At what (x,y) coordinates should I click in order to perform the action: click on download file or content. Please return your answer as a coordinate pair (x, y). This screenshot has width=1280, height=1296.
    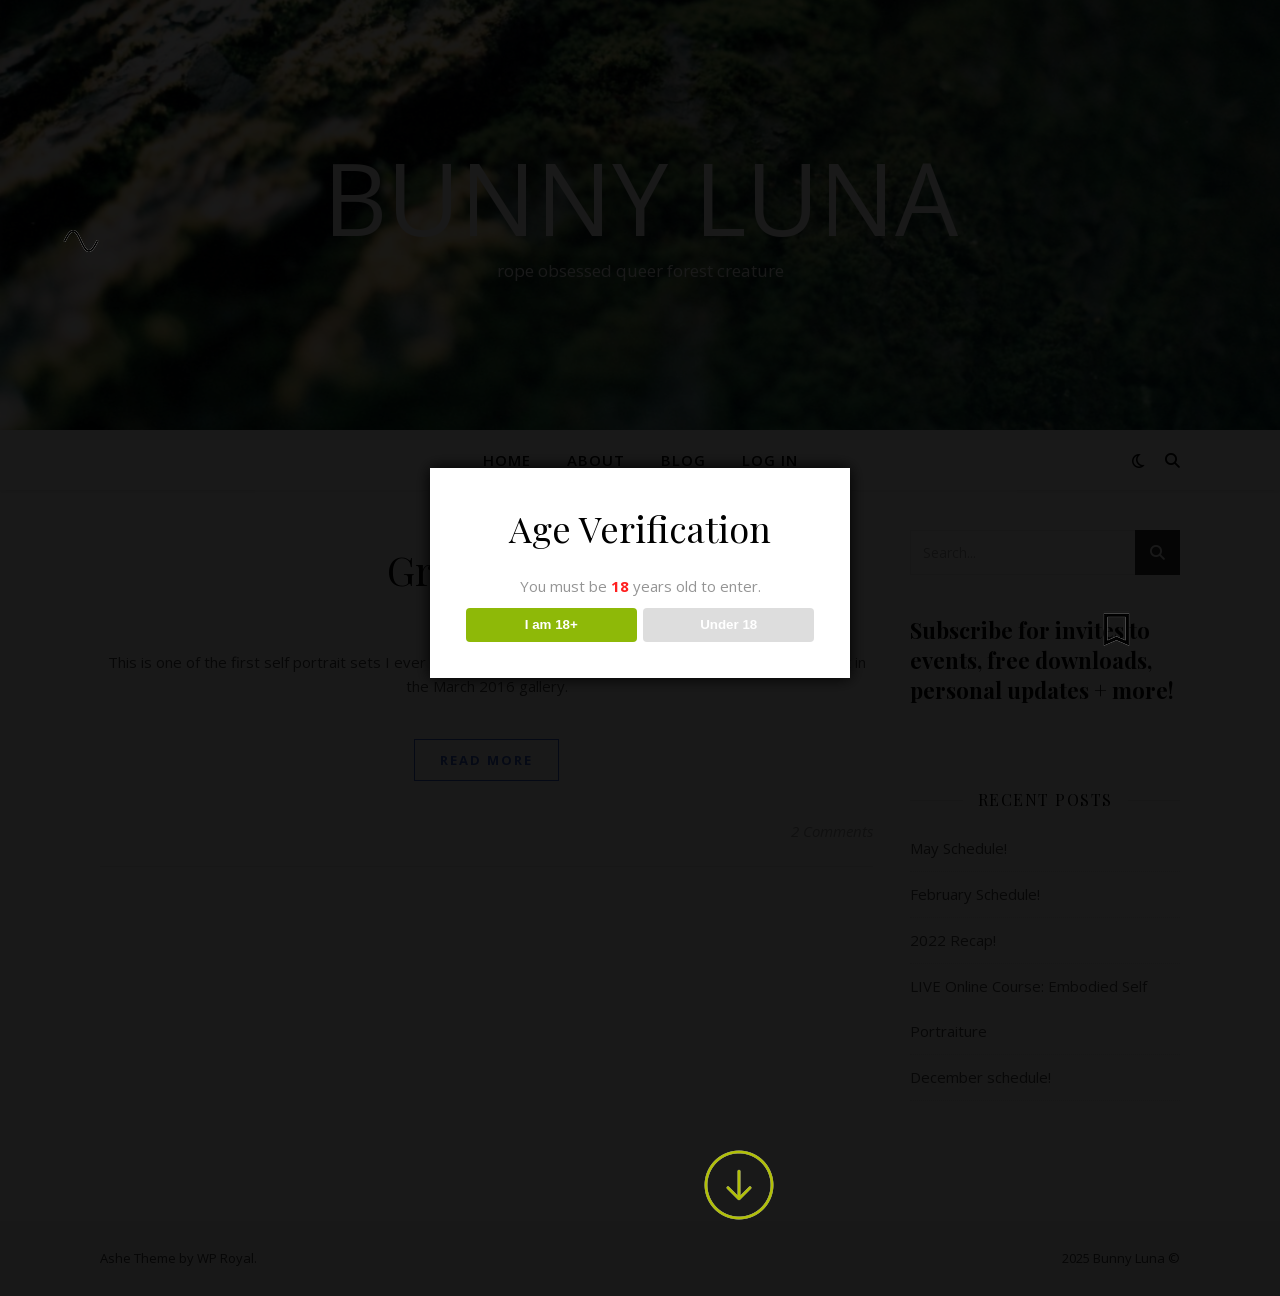
    Looking at the image, I should click on (739, 1185).